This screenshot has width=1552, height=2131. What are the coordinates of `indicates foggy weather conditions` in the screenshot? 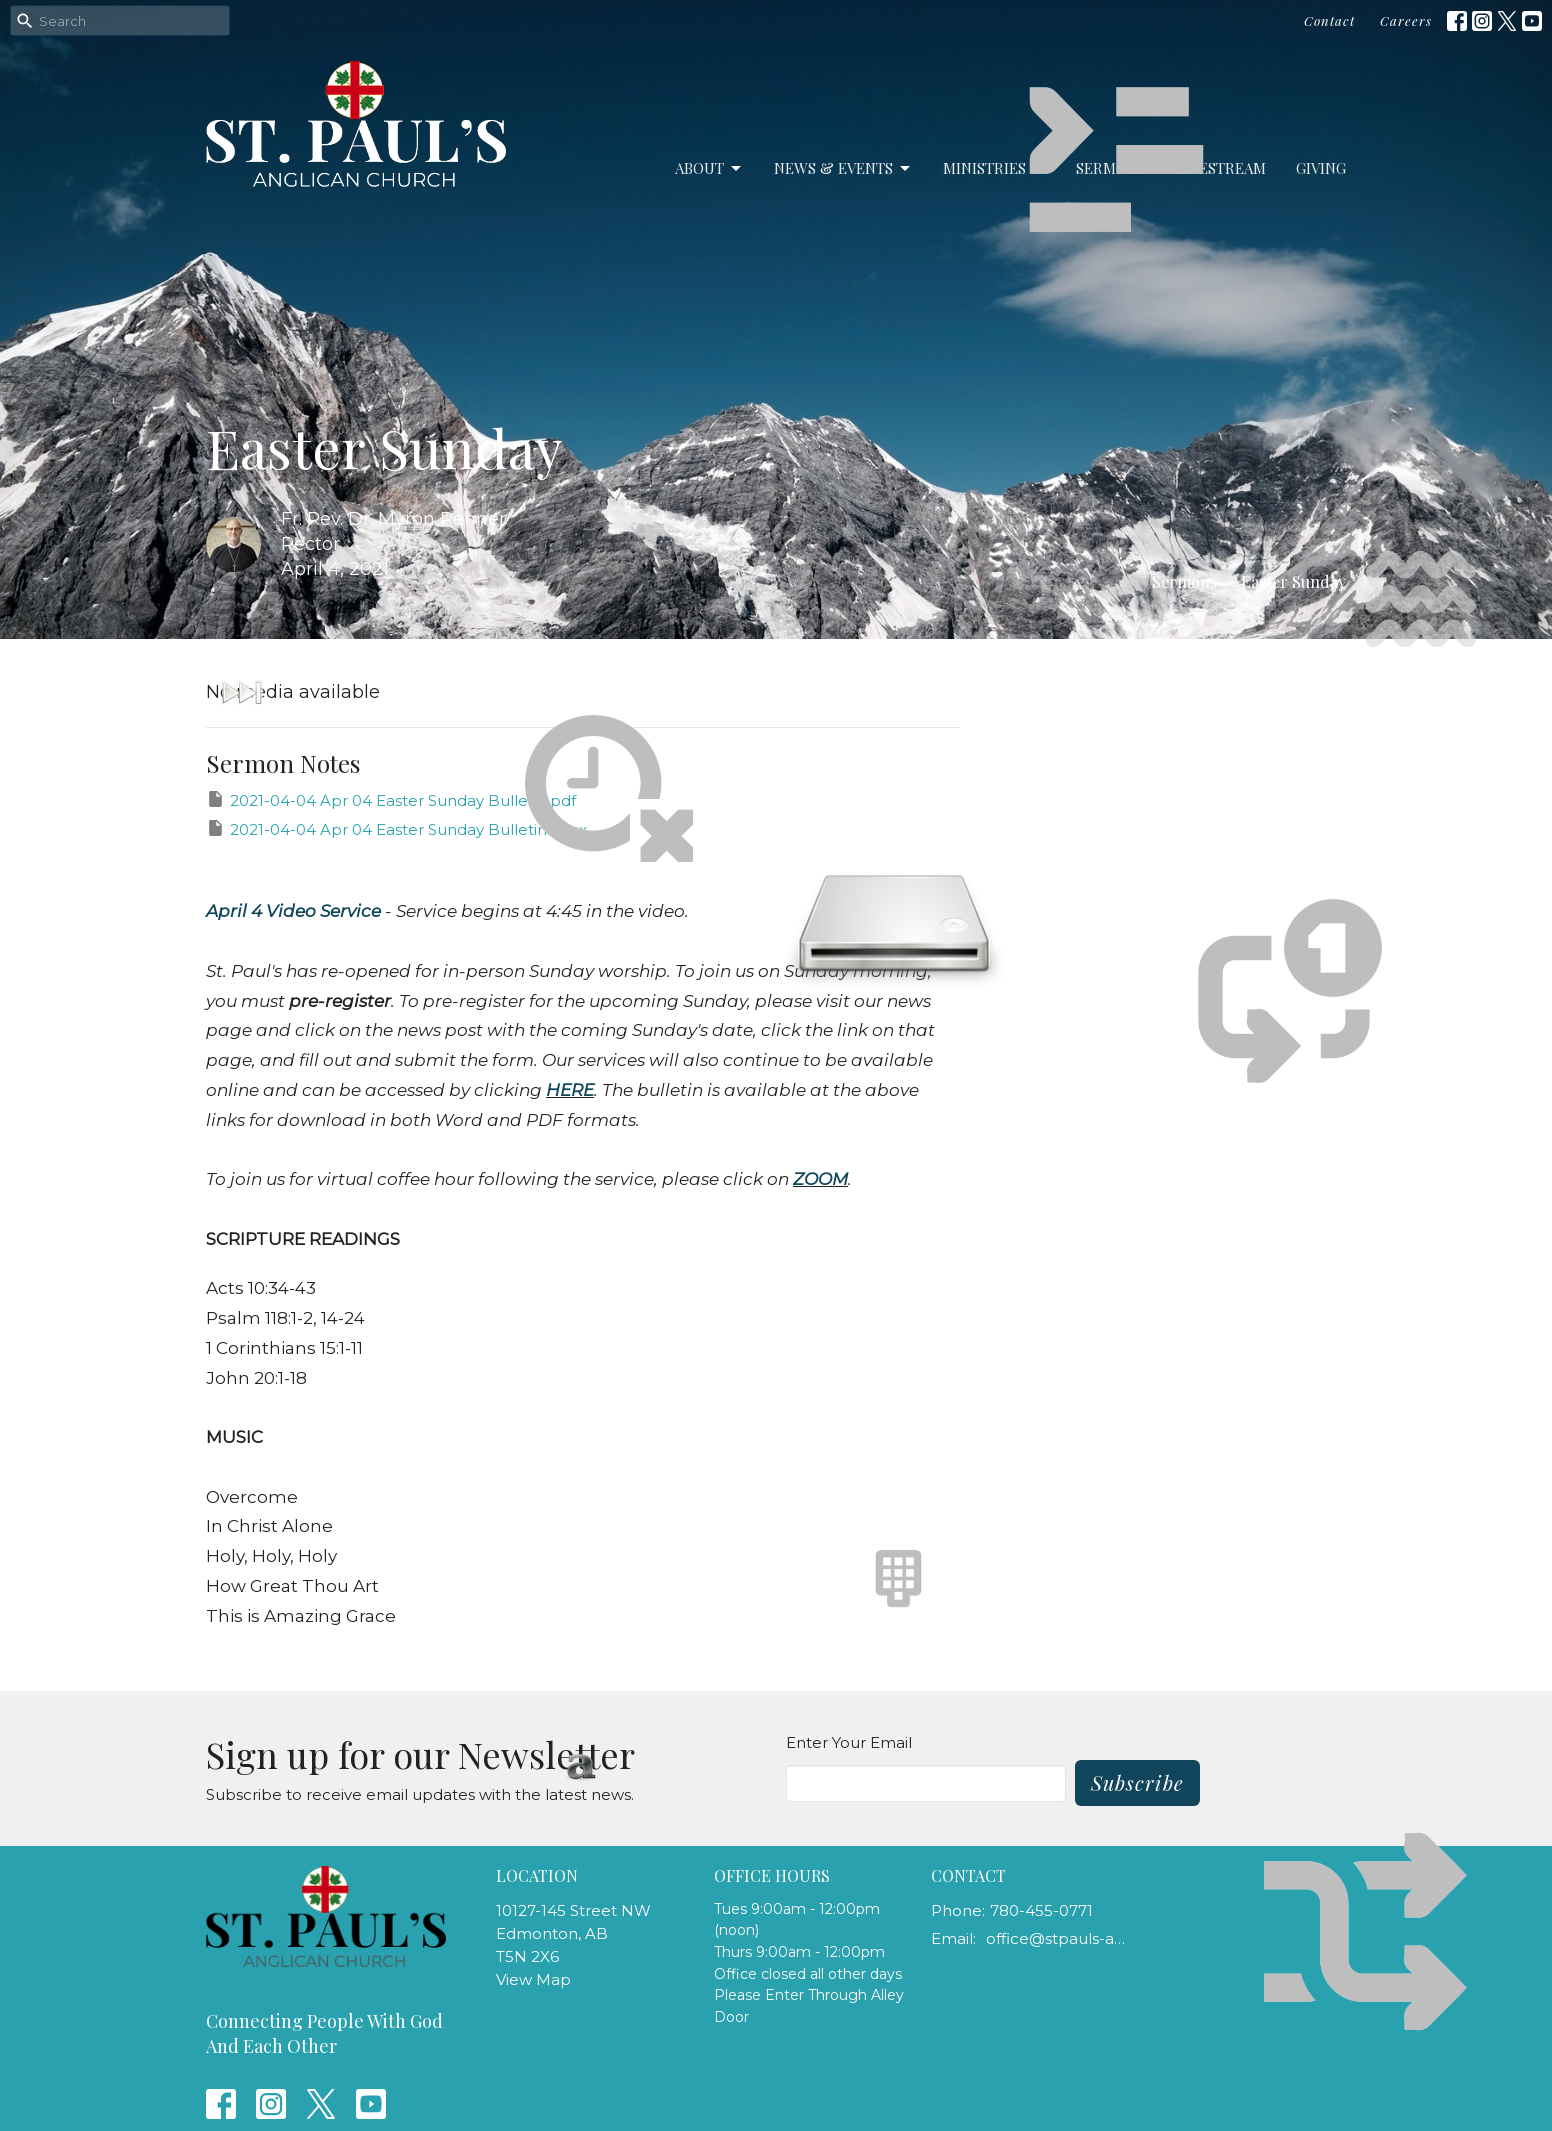 It's located at (1421, 599).